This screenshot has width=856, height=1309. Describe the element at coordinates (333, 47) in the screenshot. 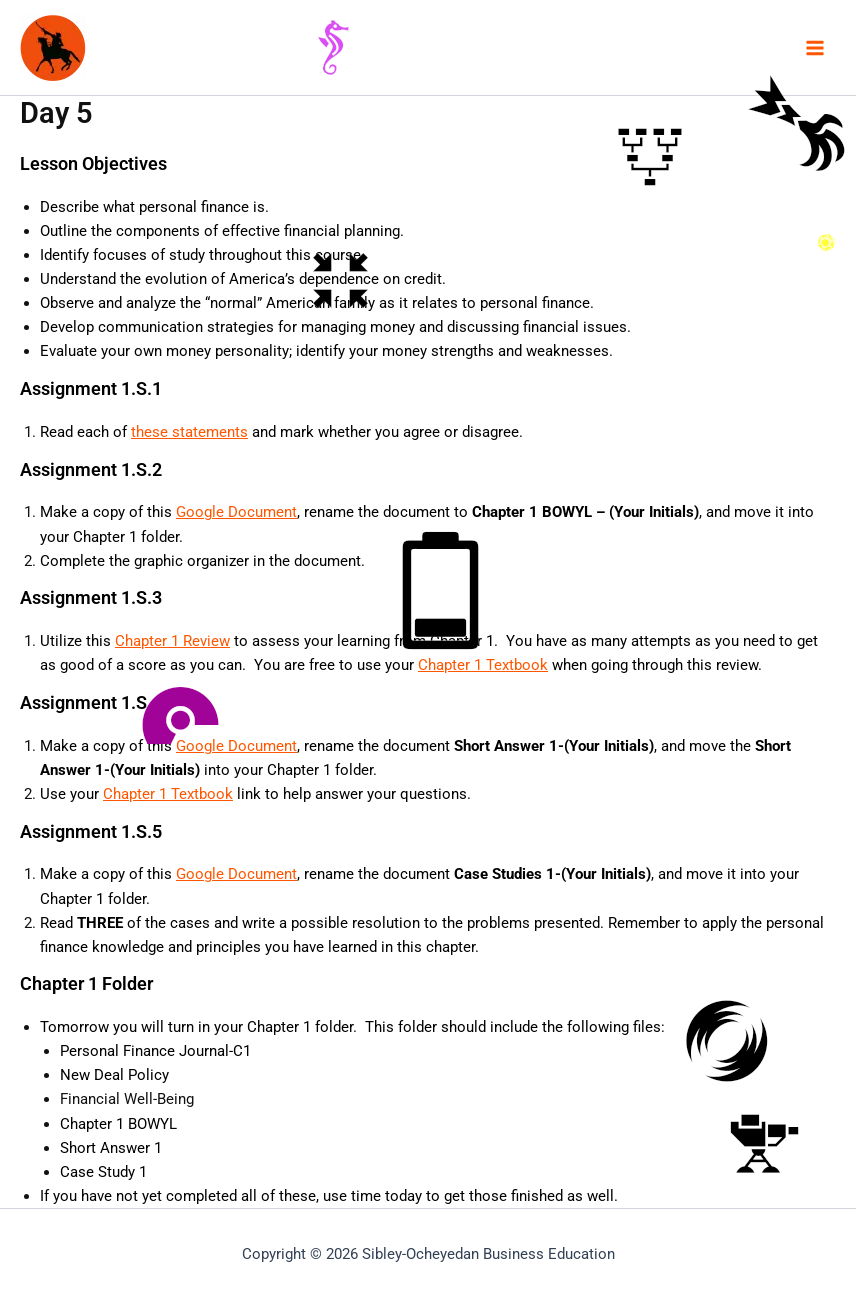

I see `decorative seahorse icon for marine-themed games` at that location.